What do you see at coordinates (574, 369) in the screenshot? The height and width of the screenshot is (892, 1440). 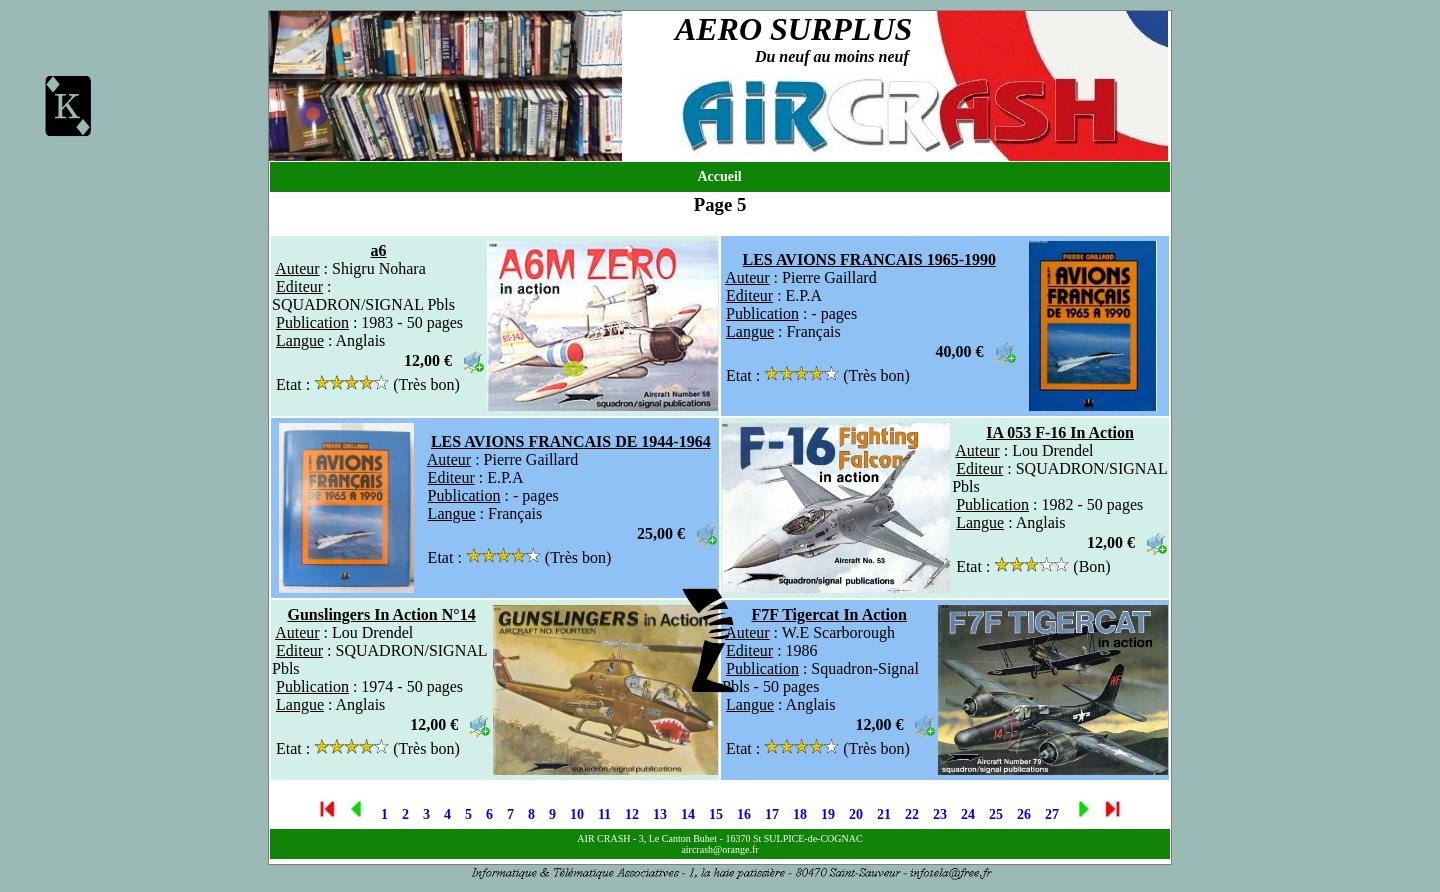 I see `access food or bakery category` at bounding box center [574, 369].